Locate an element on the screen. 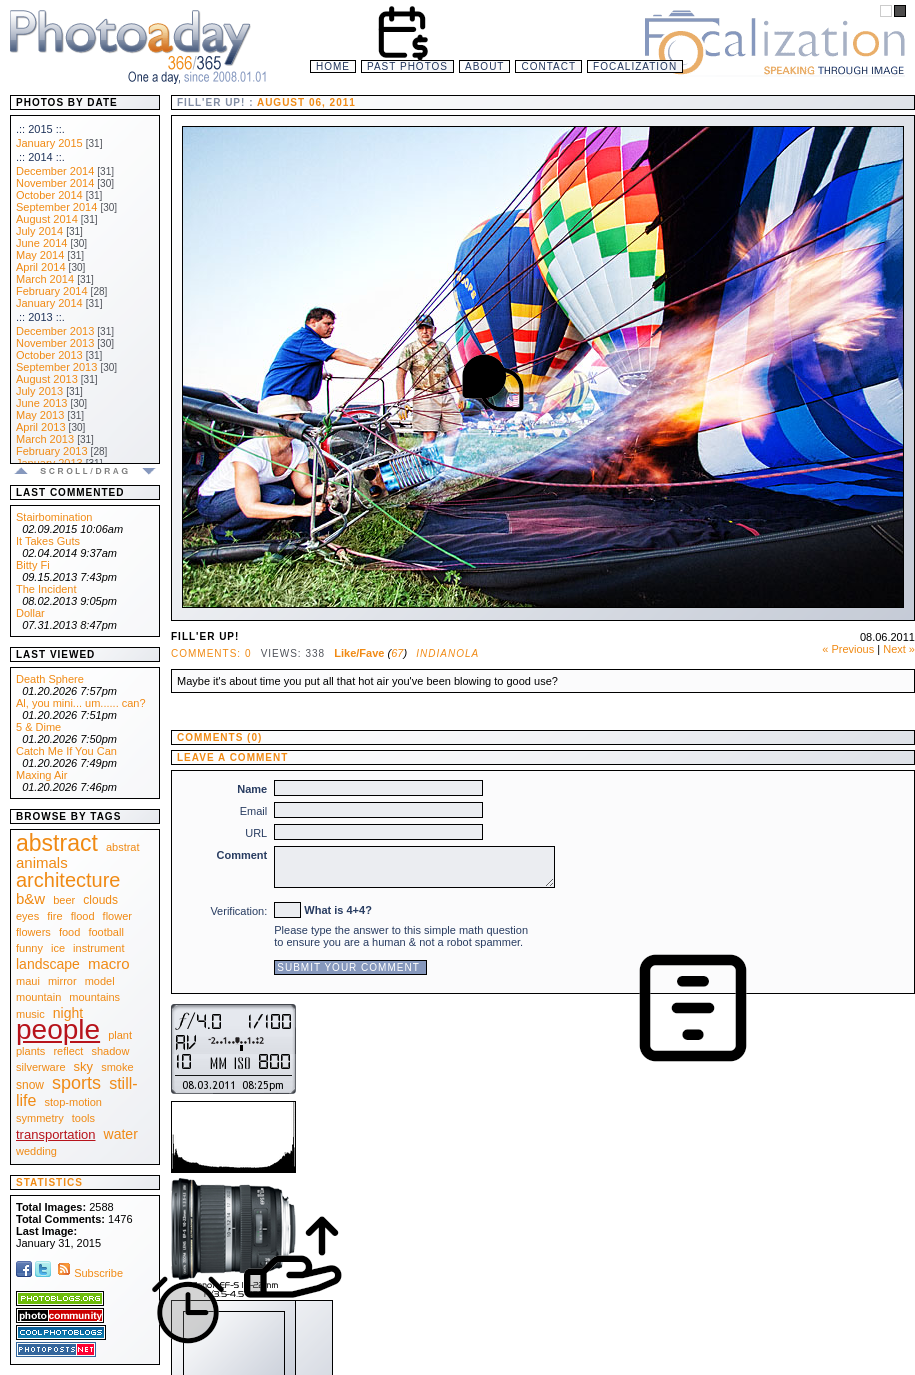 The width and height of the screenshot is (915, 1375). upload or share content is located at coordinates (296, 1262).